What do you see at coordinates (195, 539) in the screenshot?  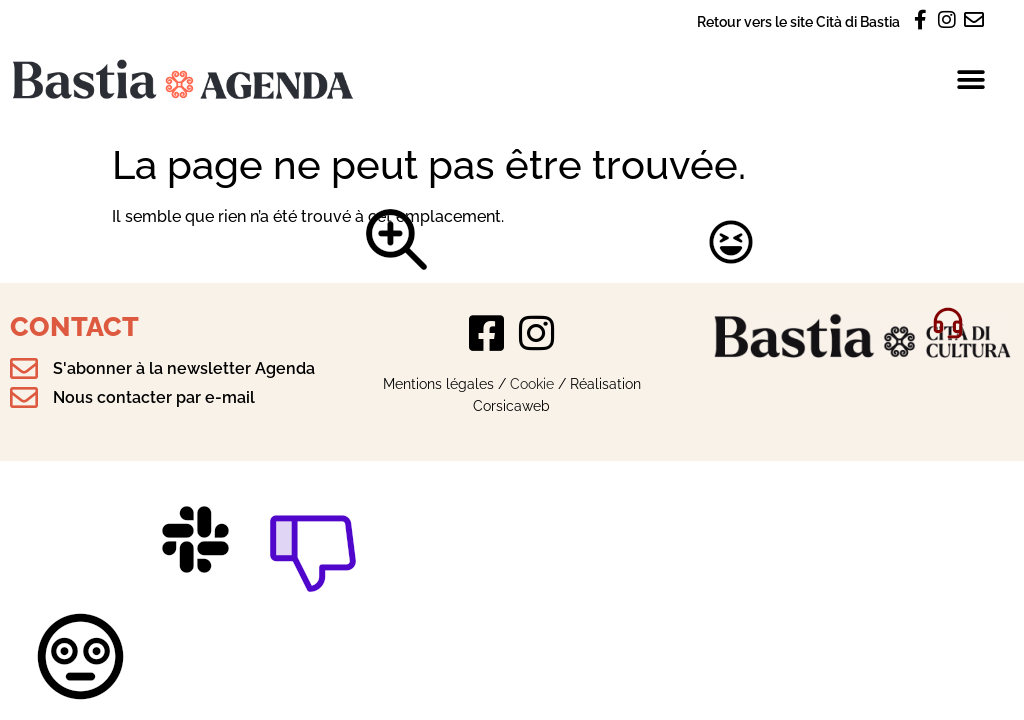 I see `open slack workspace` at bounding box center [195, 539].